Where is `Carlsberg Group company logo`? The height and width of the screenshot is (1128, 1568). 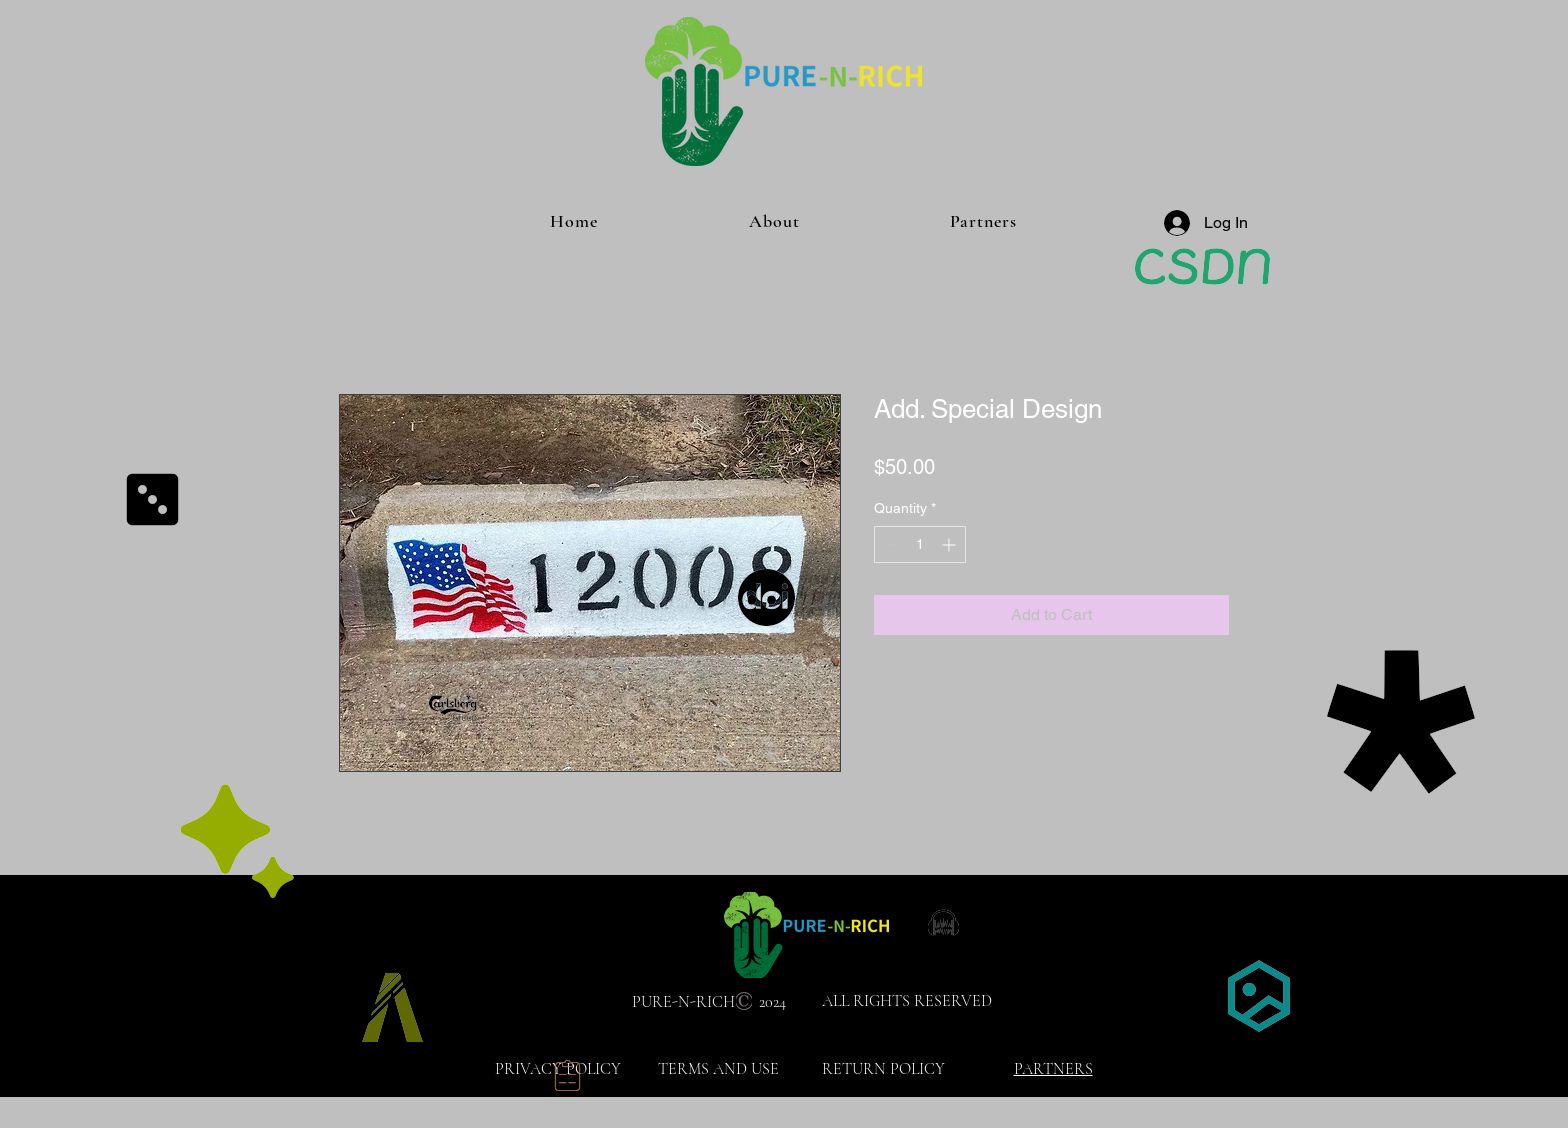
Carlsberg Group company logo is located at coordinates (453, 709).